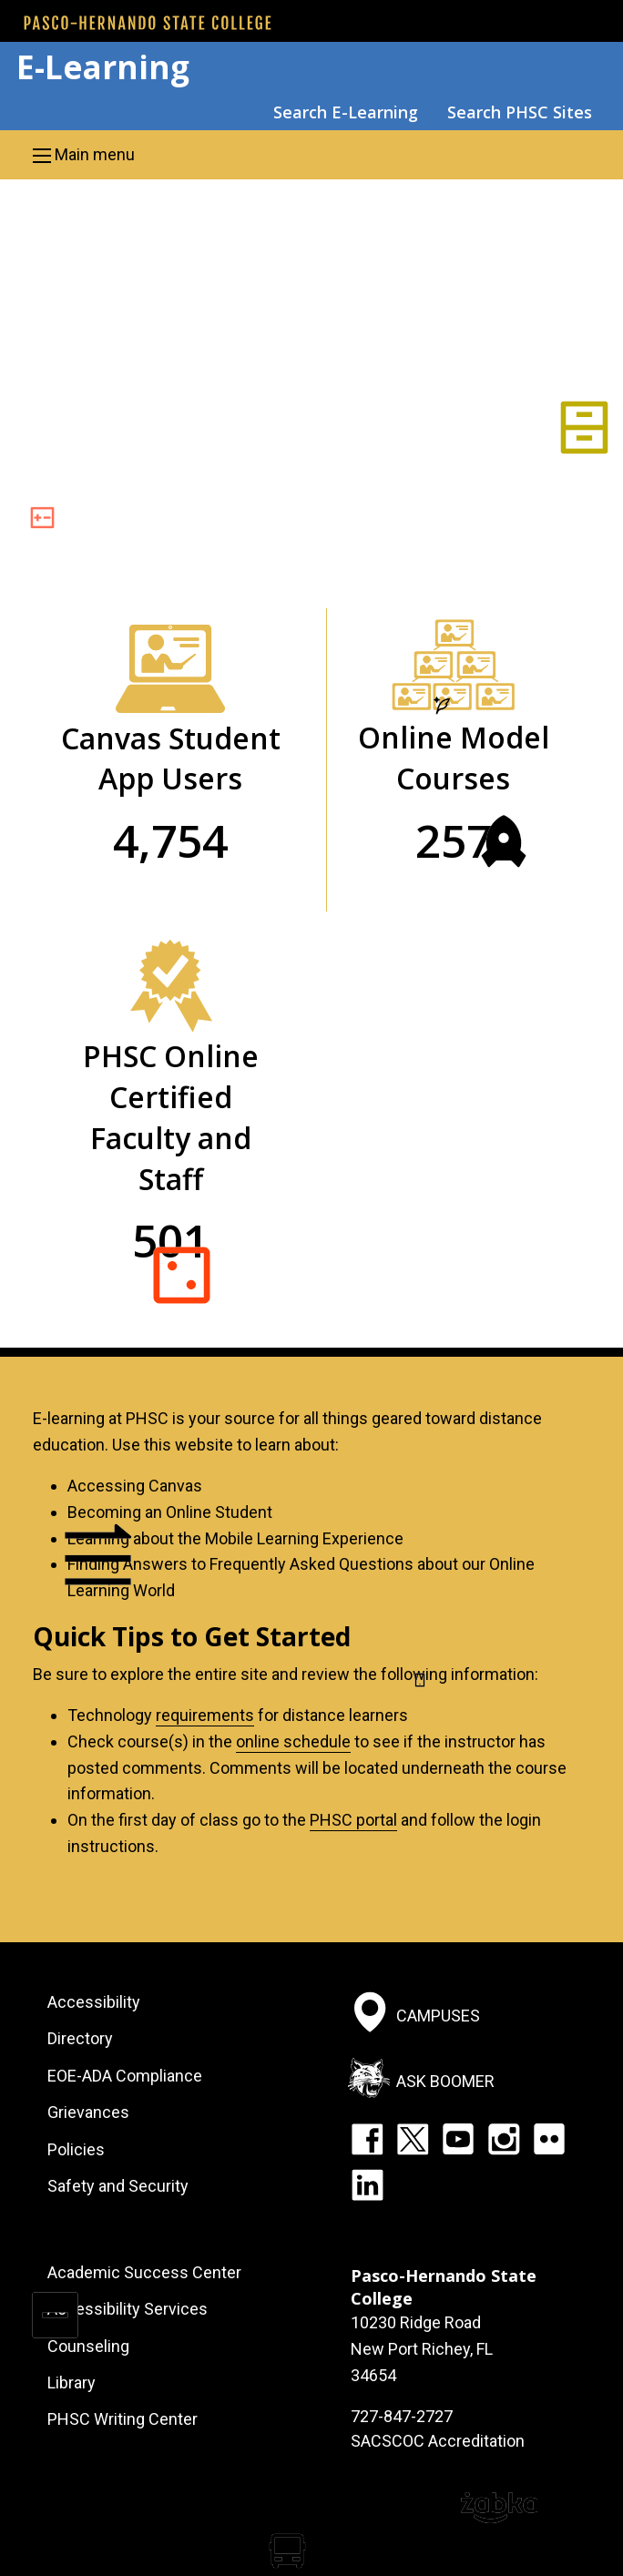 This screenshot has width=623, height=2576. Describe the element at coordinates (584, 427) in the screenshot. I see `access archived files or documents` at that location.